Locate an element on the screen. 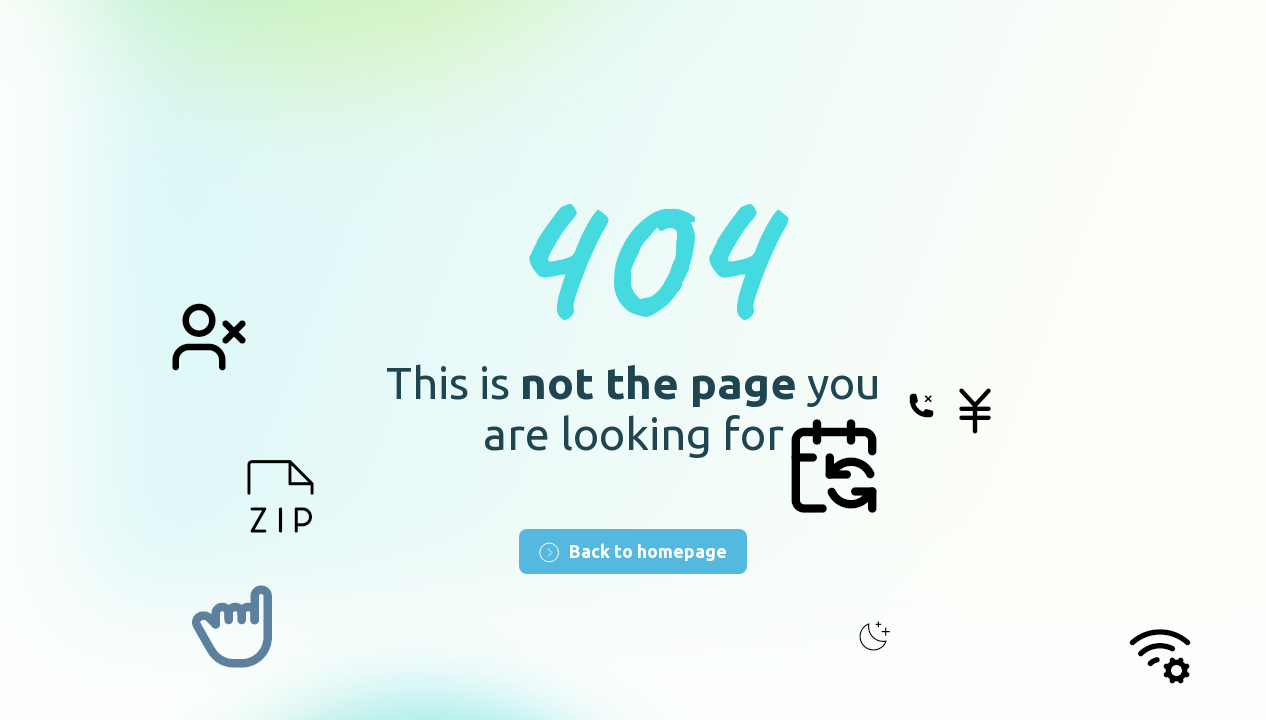  remove a user from your contacts is located at coordinates (209, 337).